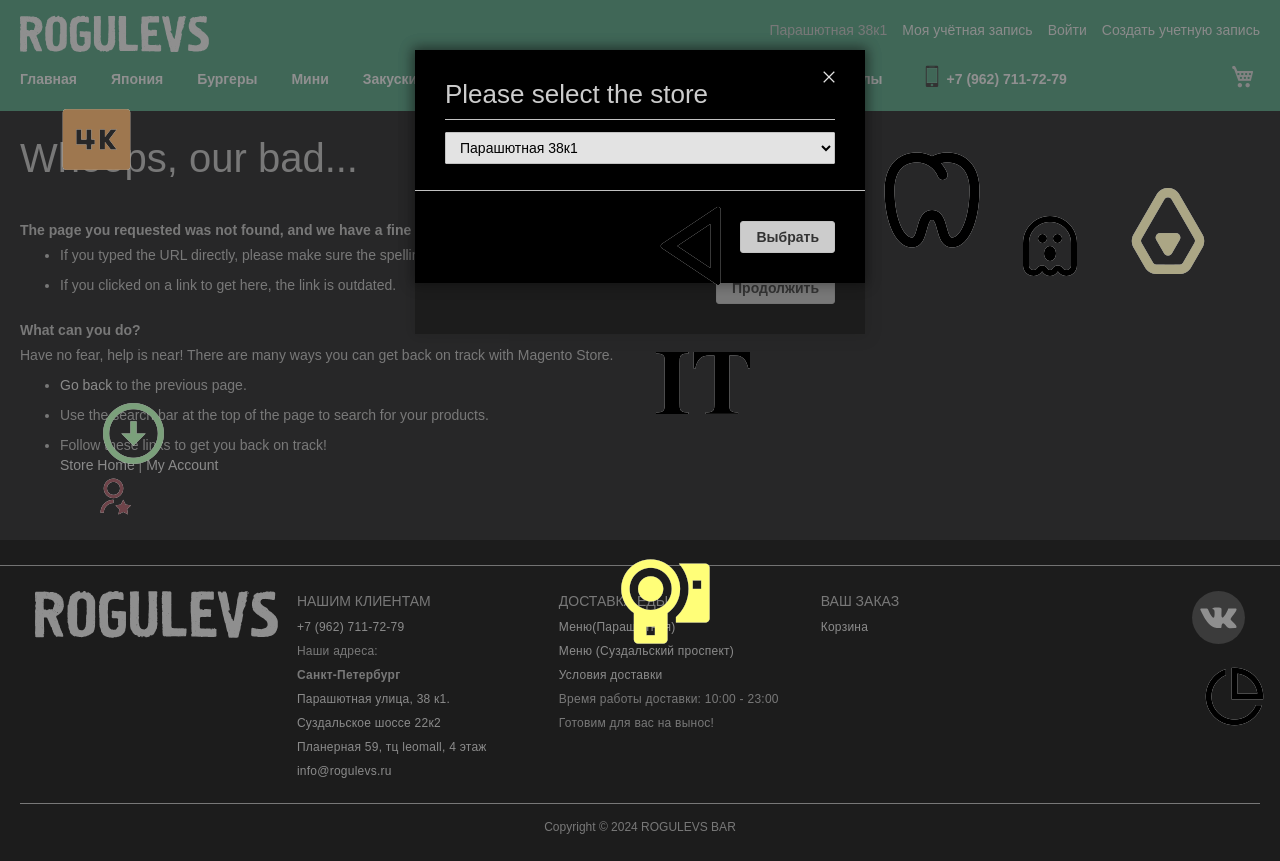  I want to click on download a file or content, so click(133, 433).